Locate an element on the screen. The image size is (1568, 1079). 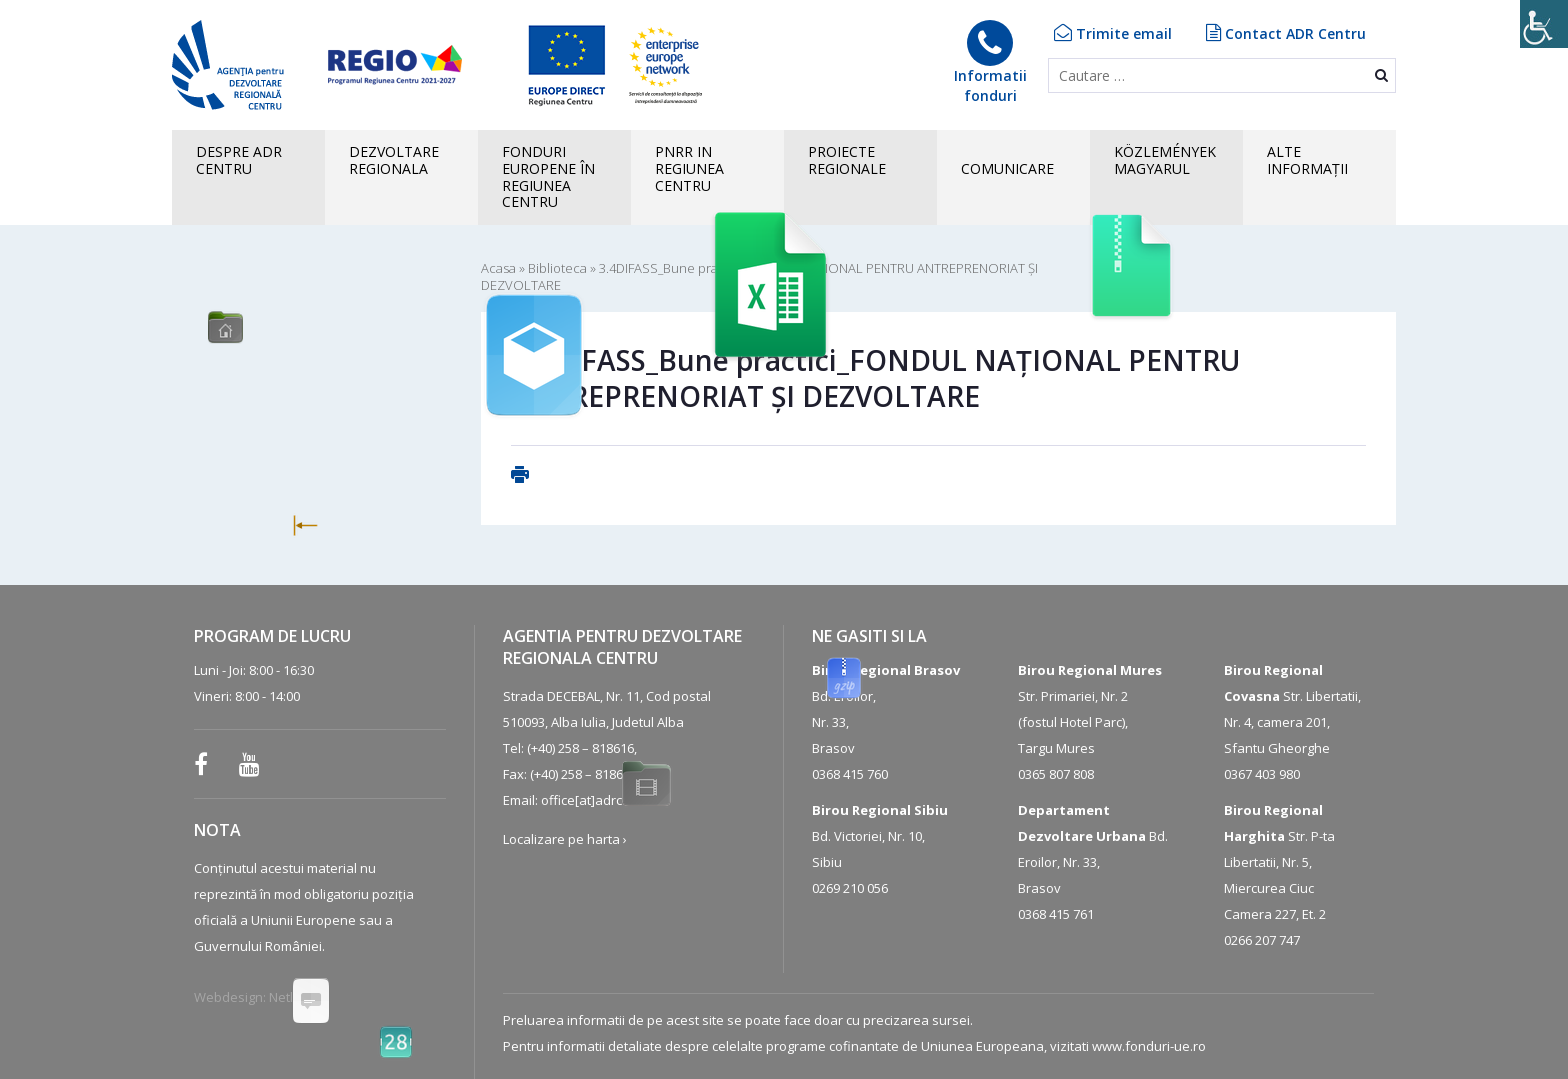
a flatpak application package file is located at coordinates (534, 355).